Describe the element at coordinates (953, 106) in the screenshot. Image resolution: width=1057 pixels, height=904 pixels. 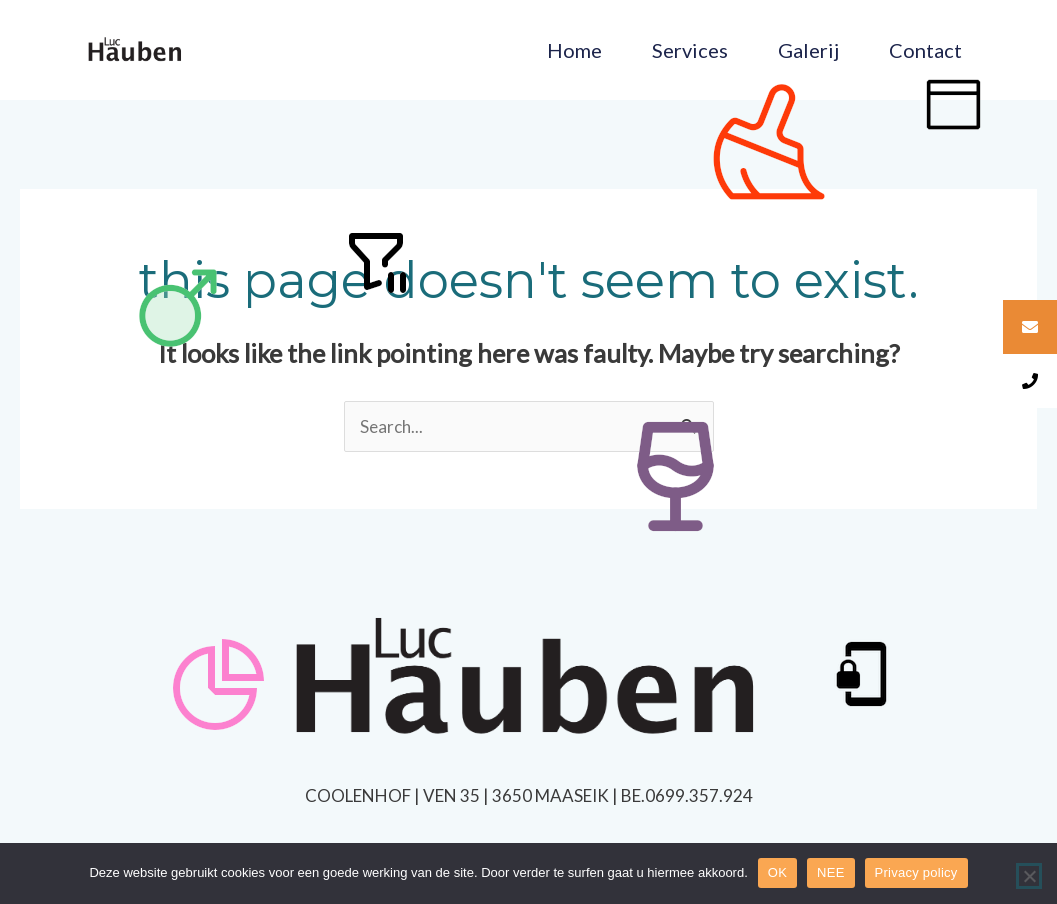
I see `open in browser window` at that location.